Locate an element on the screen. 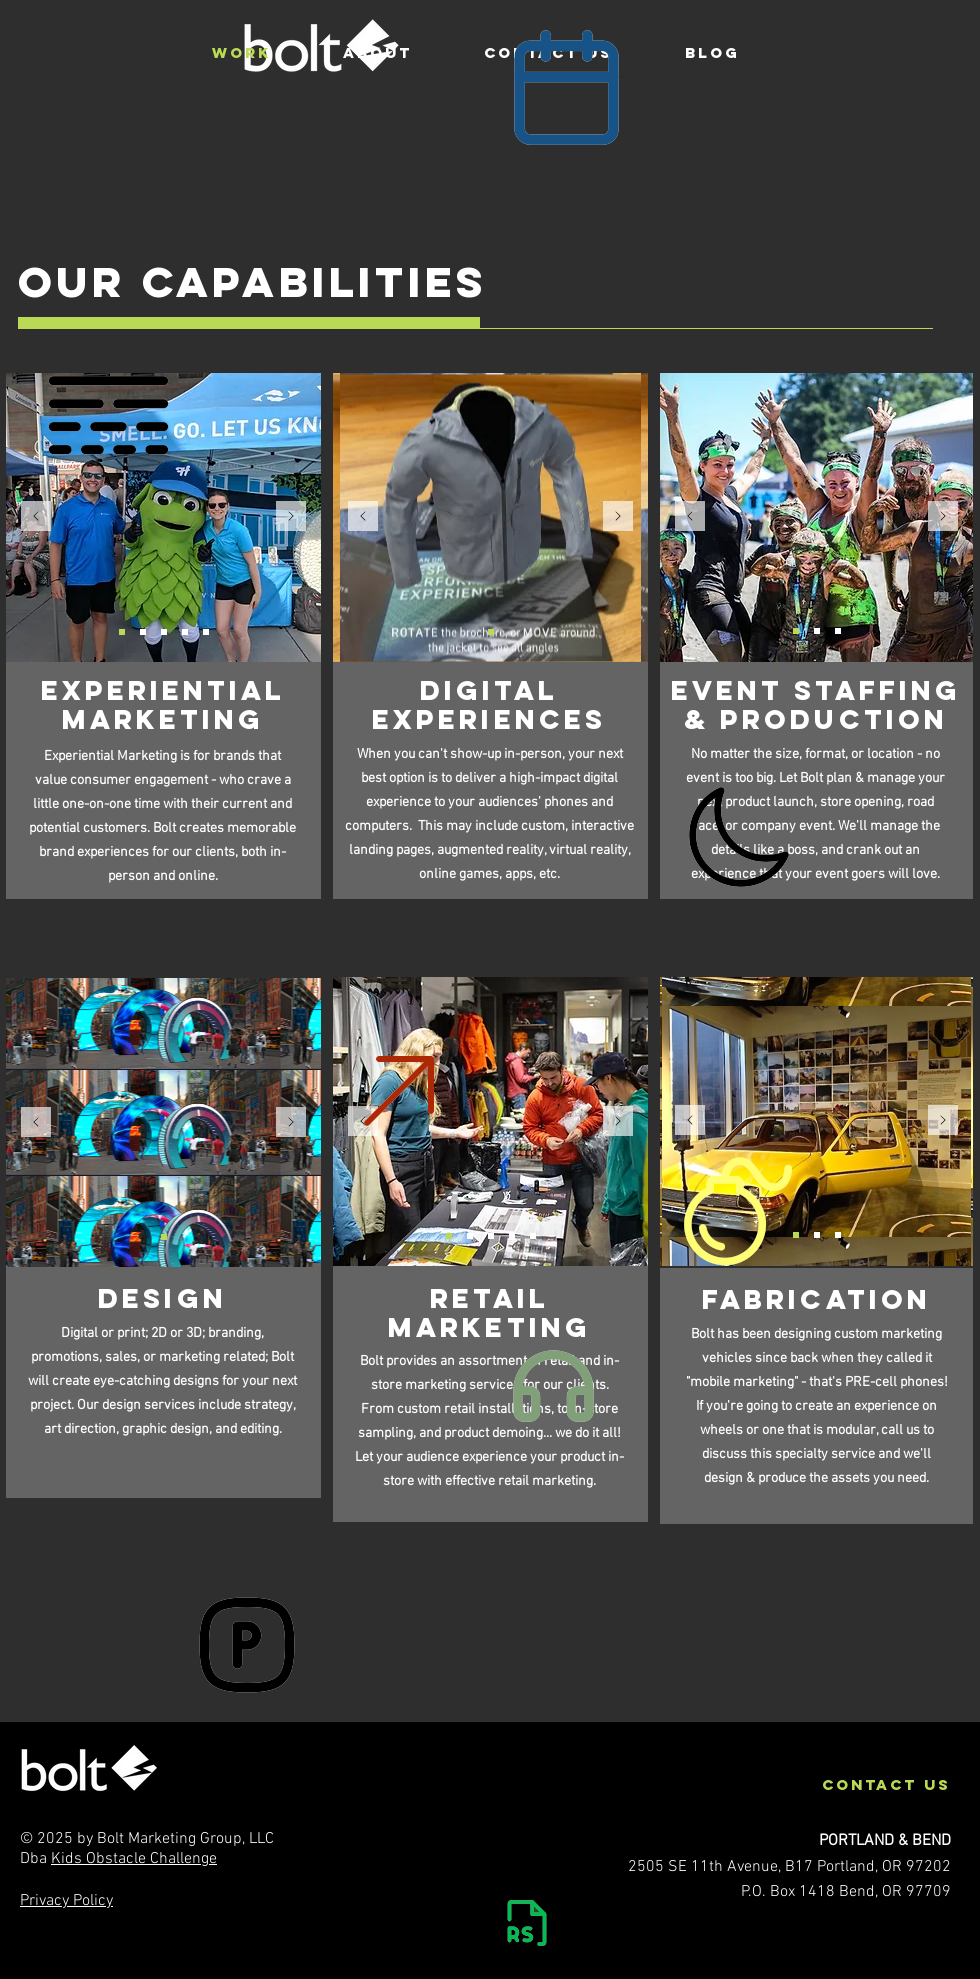 The width and height of the screenshot is (980, 1979). open link in new tab or window is located at coordinates (399, 1091).